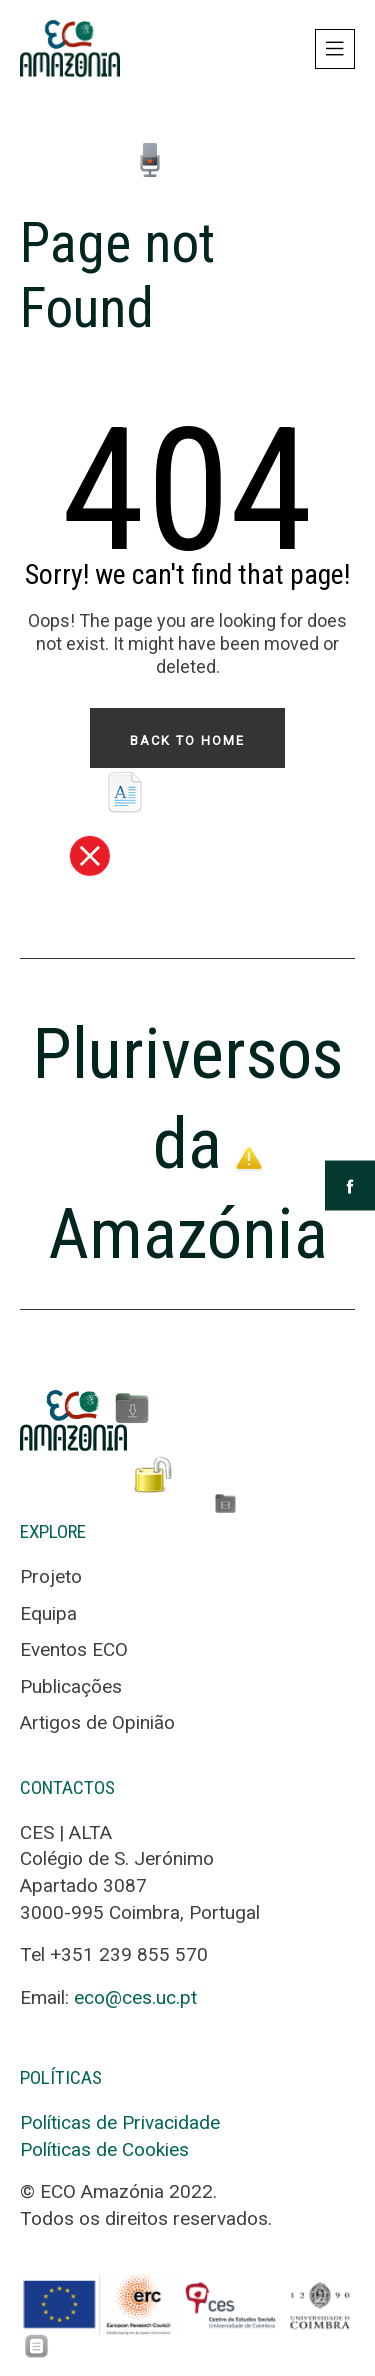 Image resolution: width=375 pixels, height=2376 pixels. What do you see at coordinates (125, 792) in the screenshot?
I see `open a word processing document` at bounding box center [125, 792].